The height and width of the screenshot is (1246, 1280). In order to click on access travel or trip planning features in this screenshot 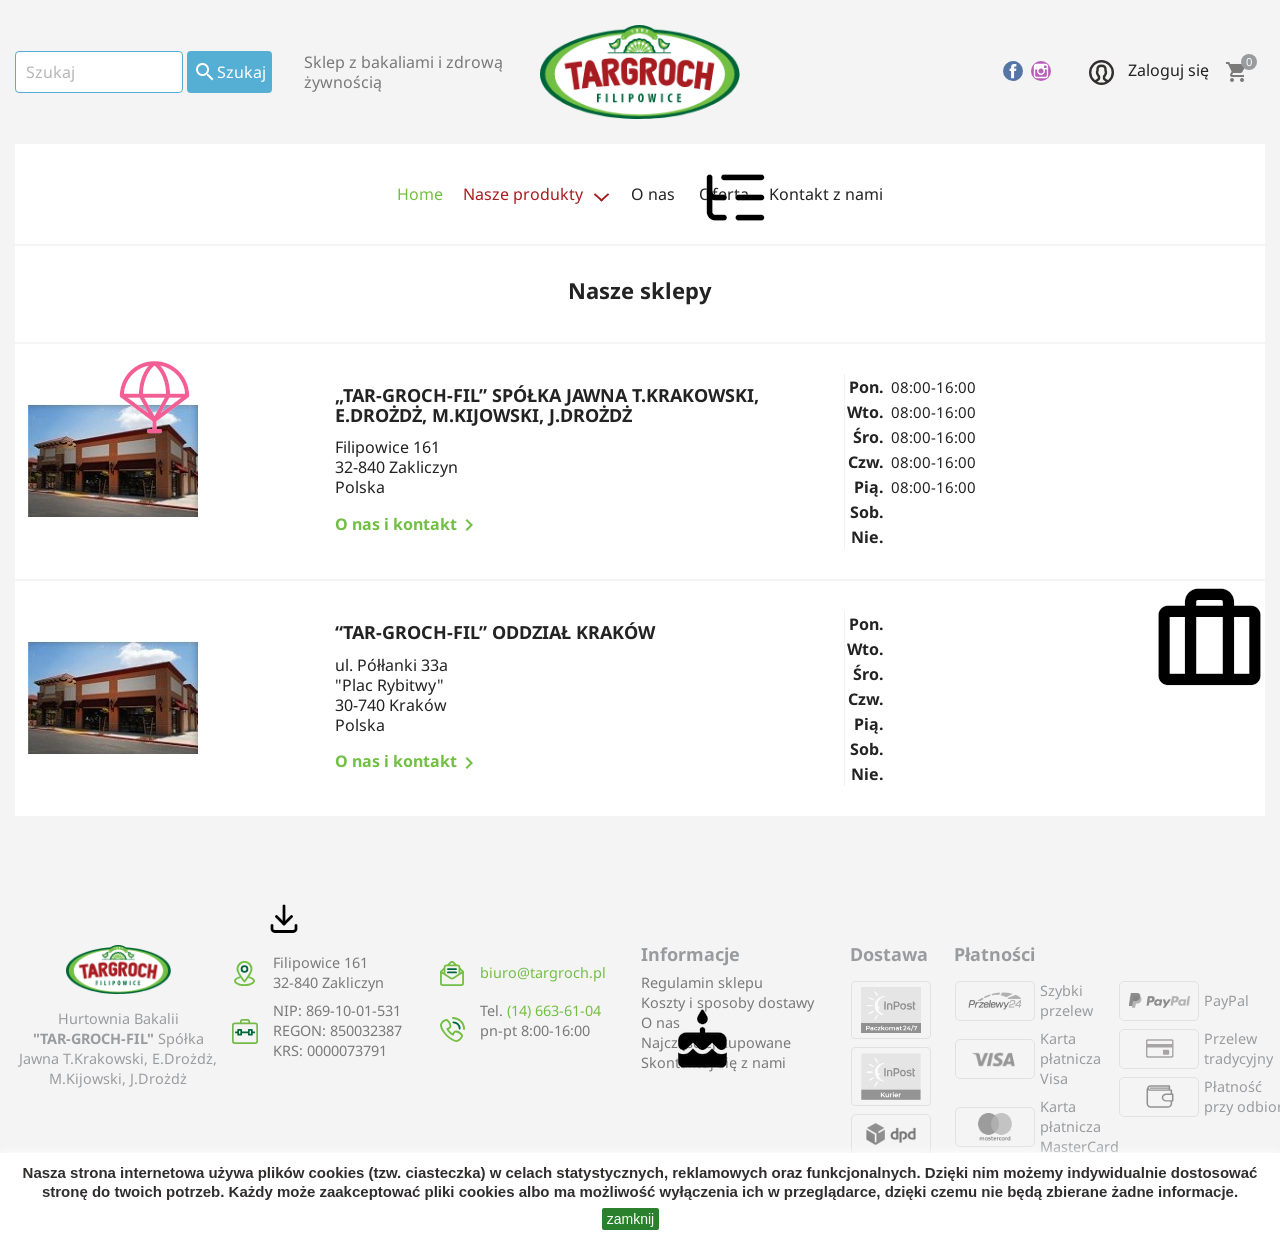, I will do `click(1209, 643)`.